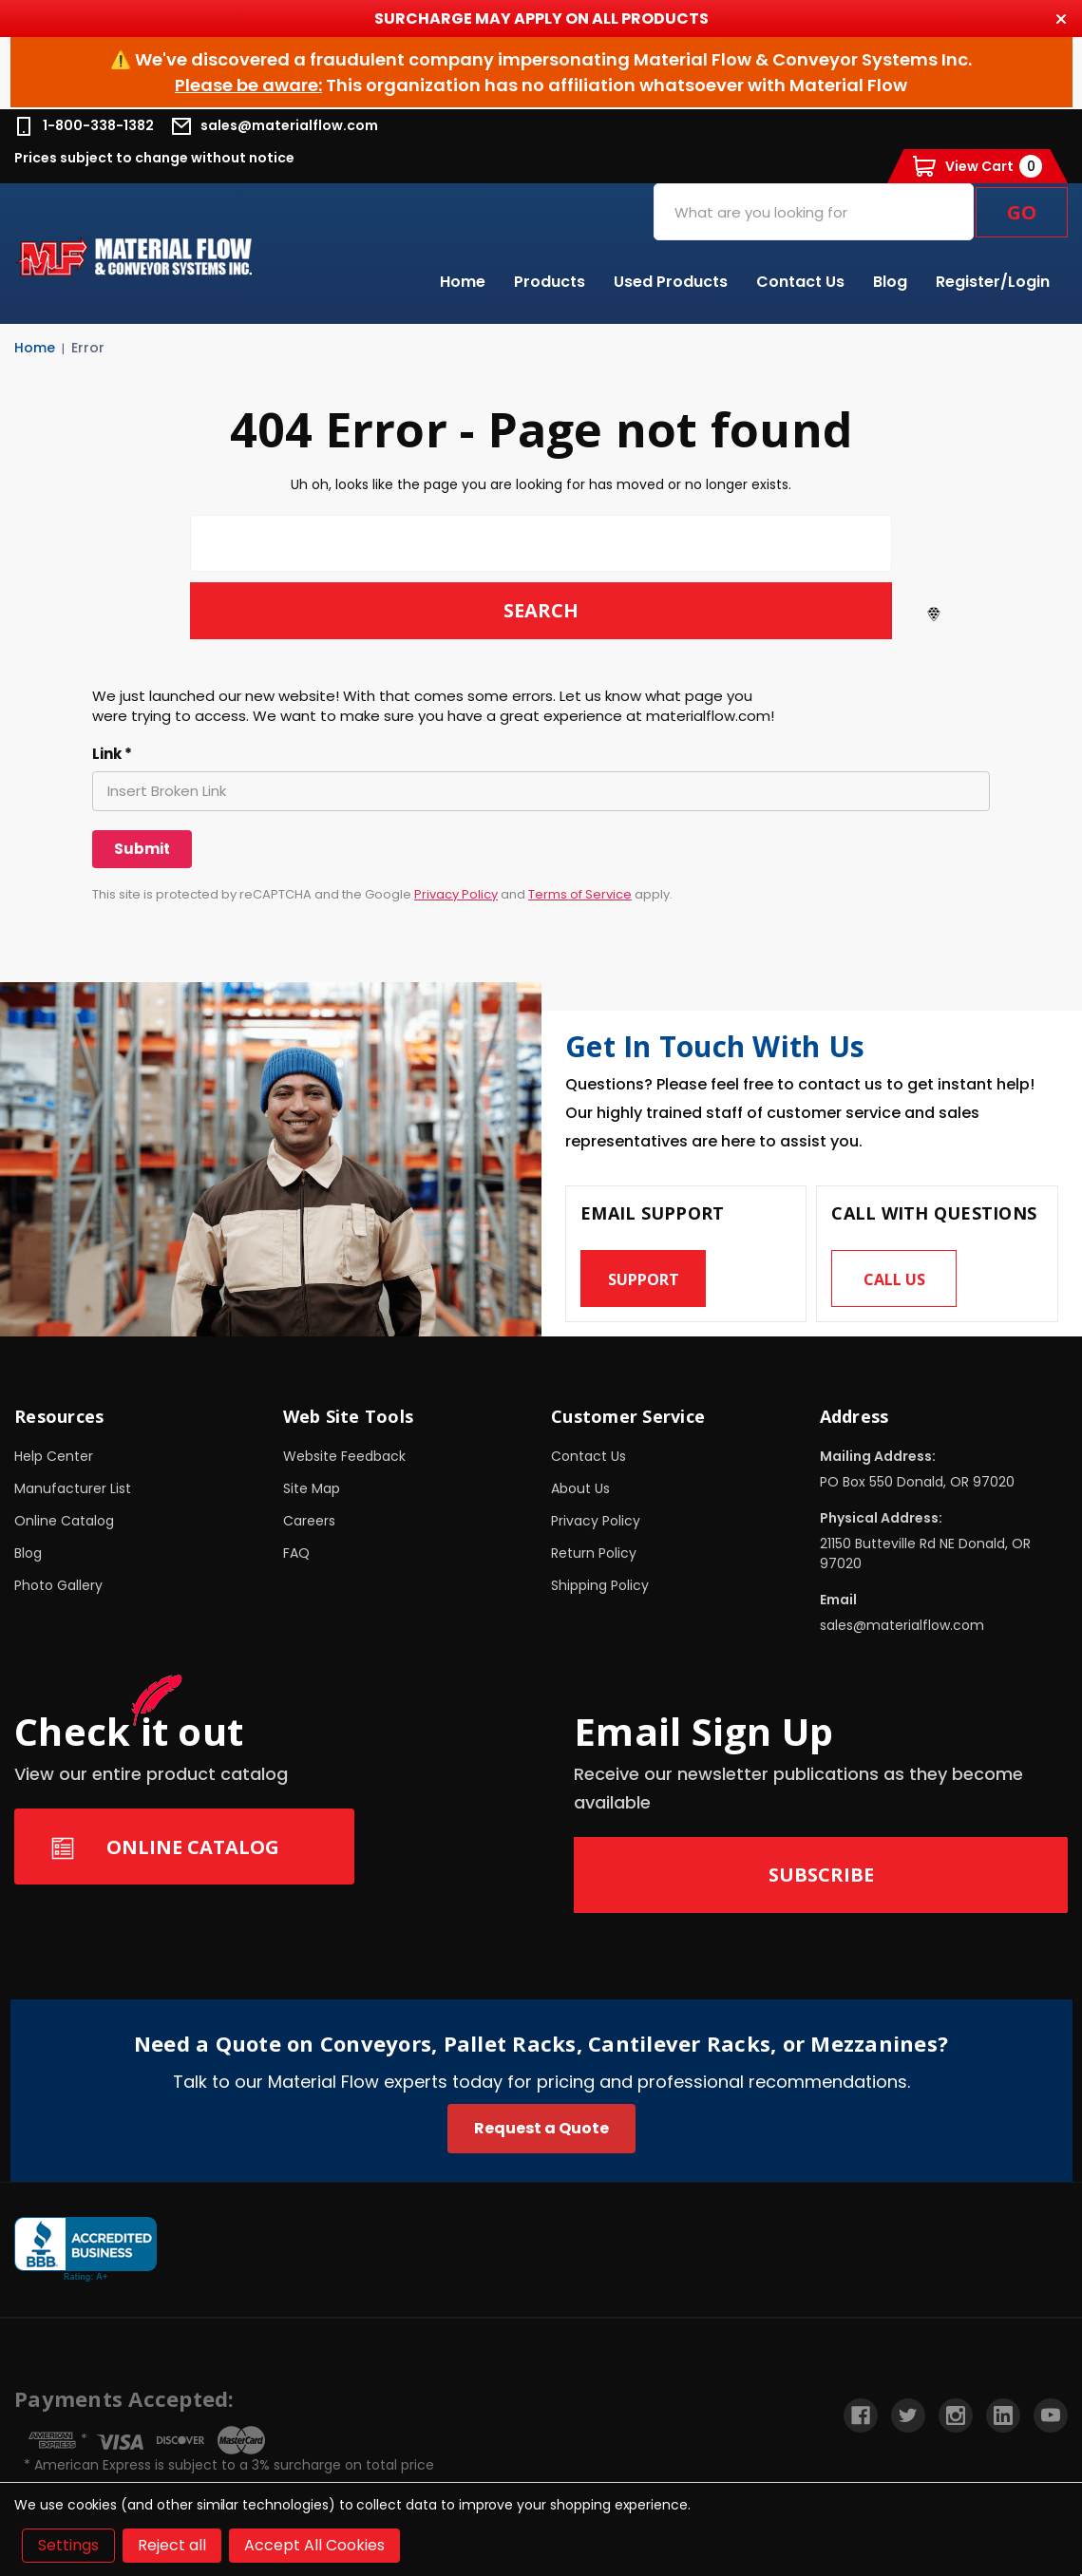 This screenshot has width=1082, height=2576. Describe the element at coordinates (934, 615) in the screenshot. I see `activate energy shield or defensive ability` at that location.